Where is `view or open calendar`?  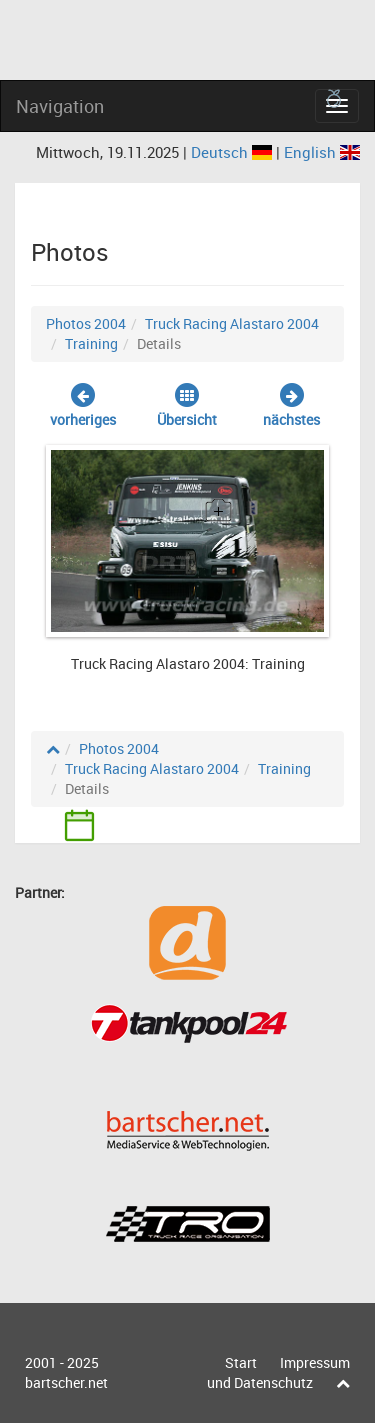 view or open calendar is located at coordinates (79, 826).